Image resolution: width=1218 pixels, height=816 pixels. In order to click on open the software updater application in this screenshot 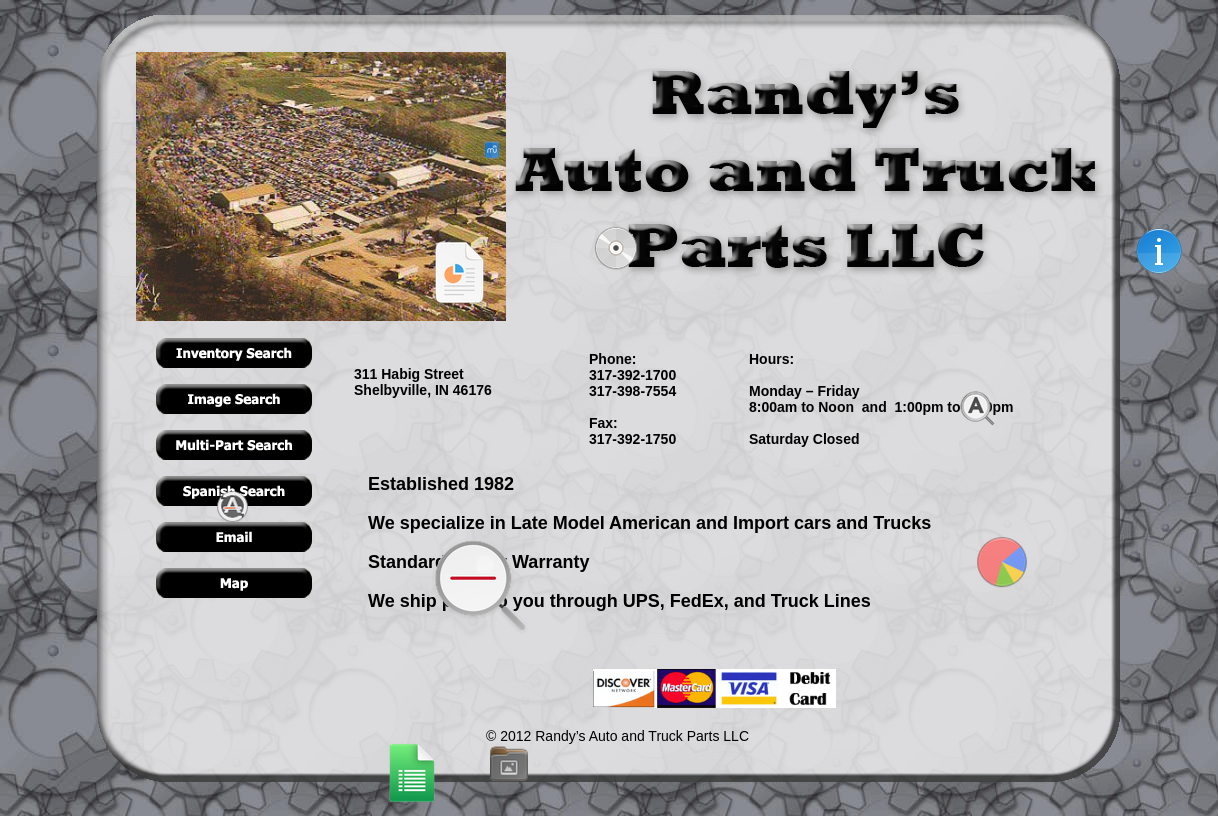, I will do `click(232, 506)`.